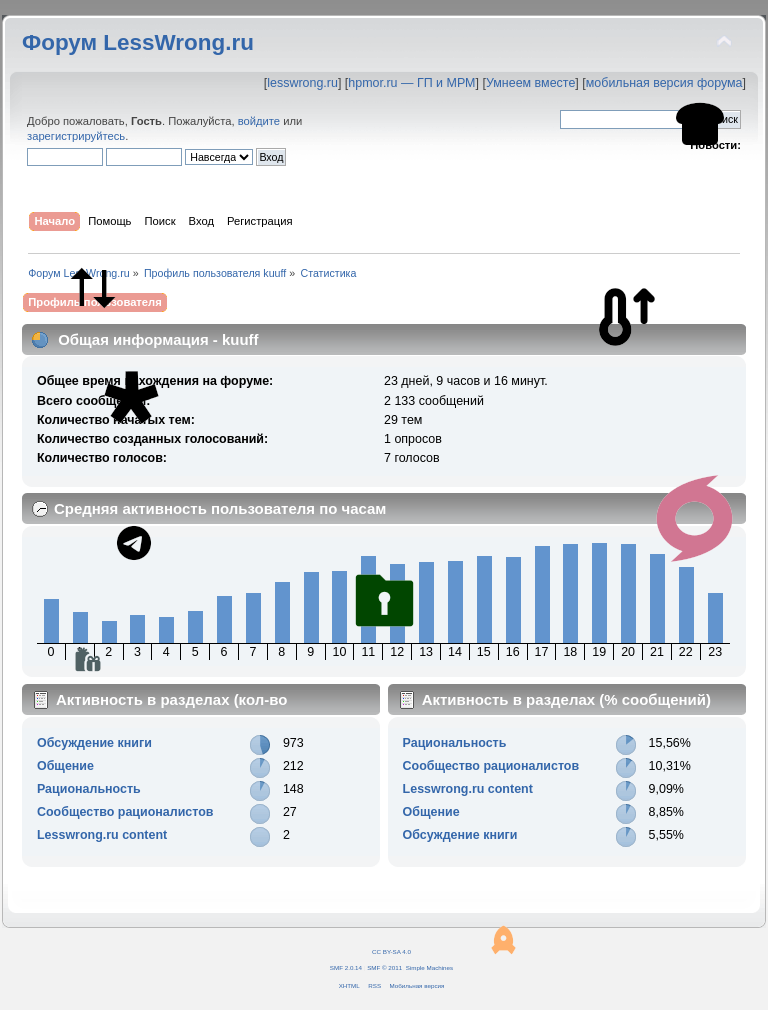  What do you see at coordinates (134, 543) in the screenshot?
I see `open telegram messaging app` at bounding box center [134, 543].